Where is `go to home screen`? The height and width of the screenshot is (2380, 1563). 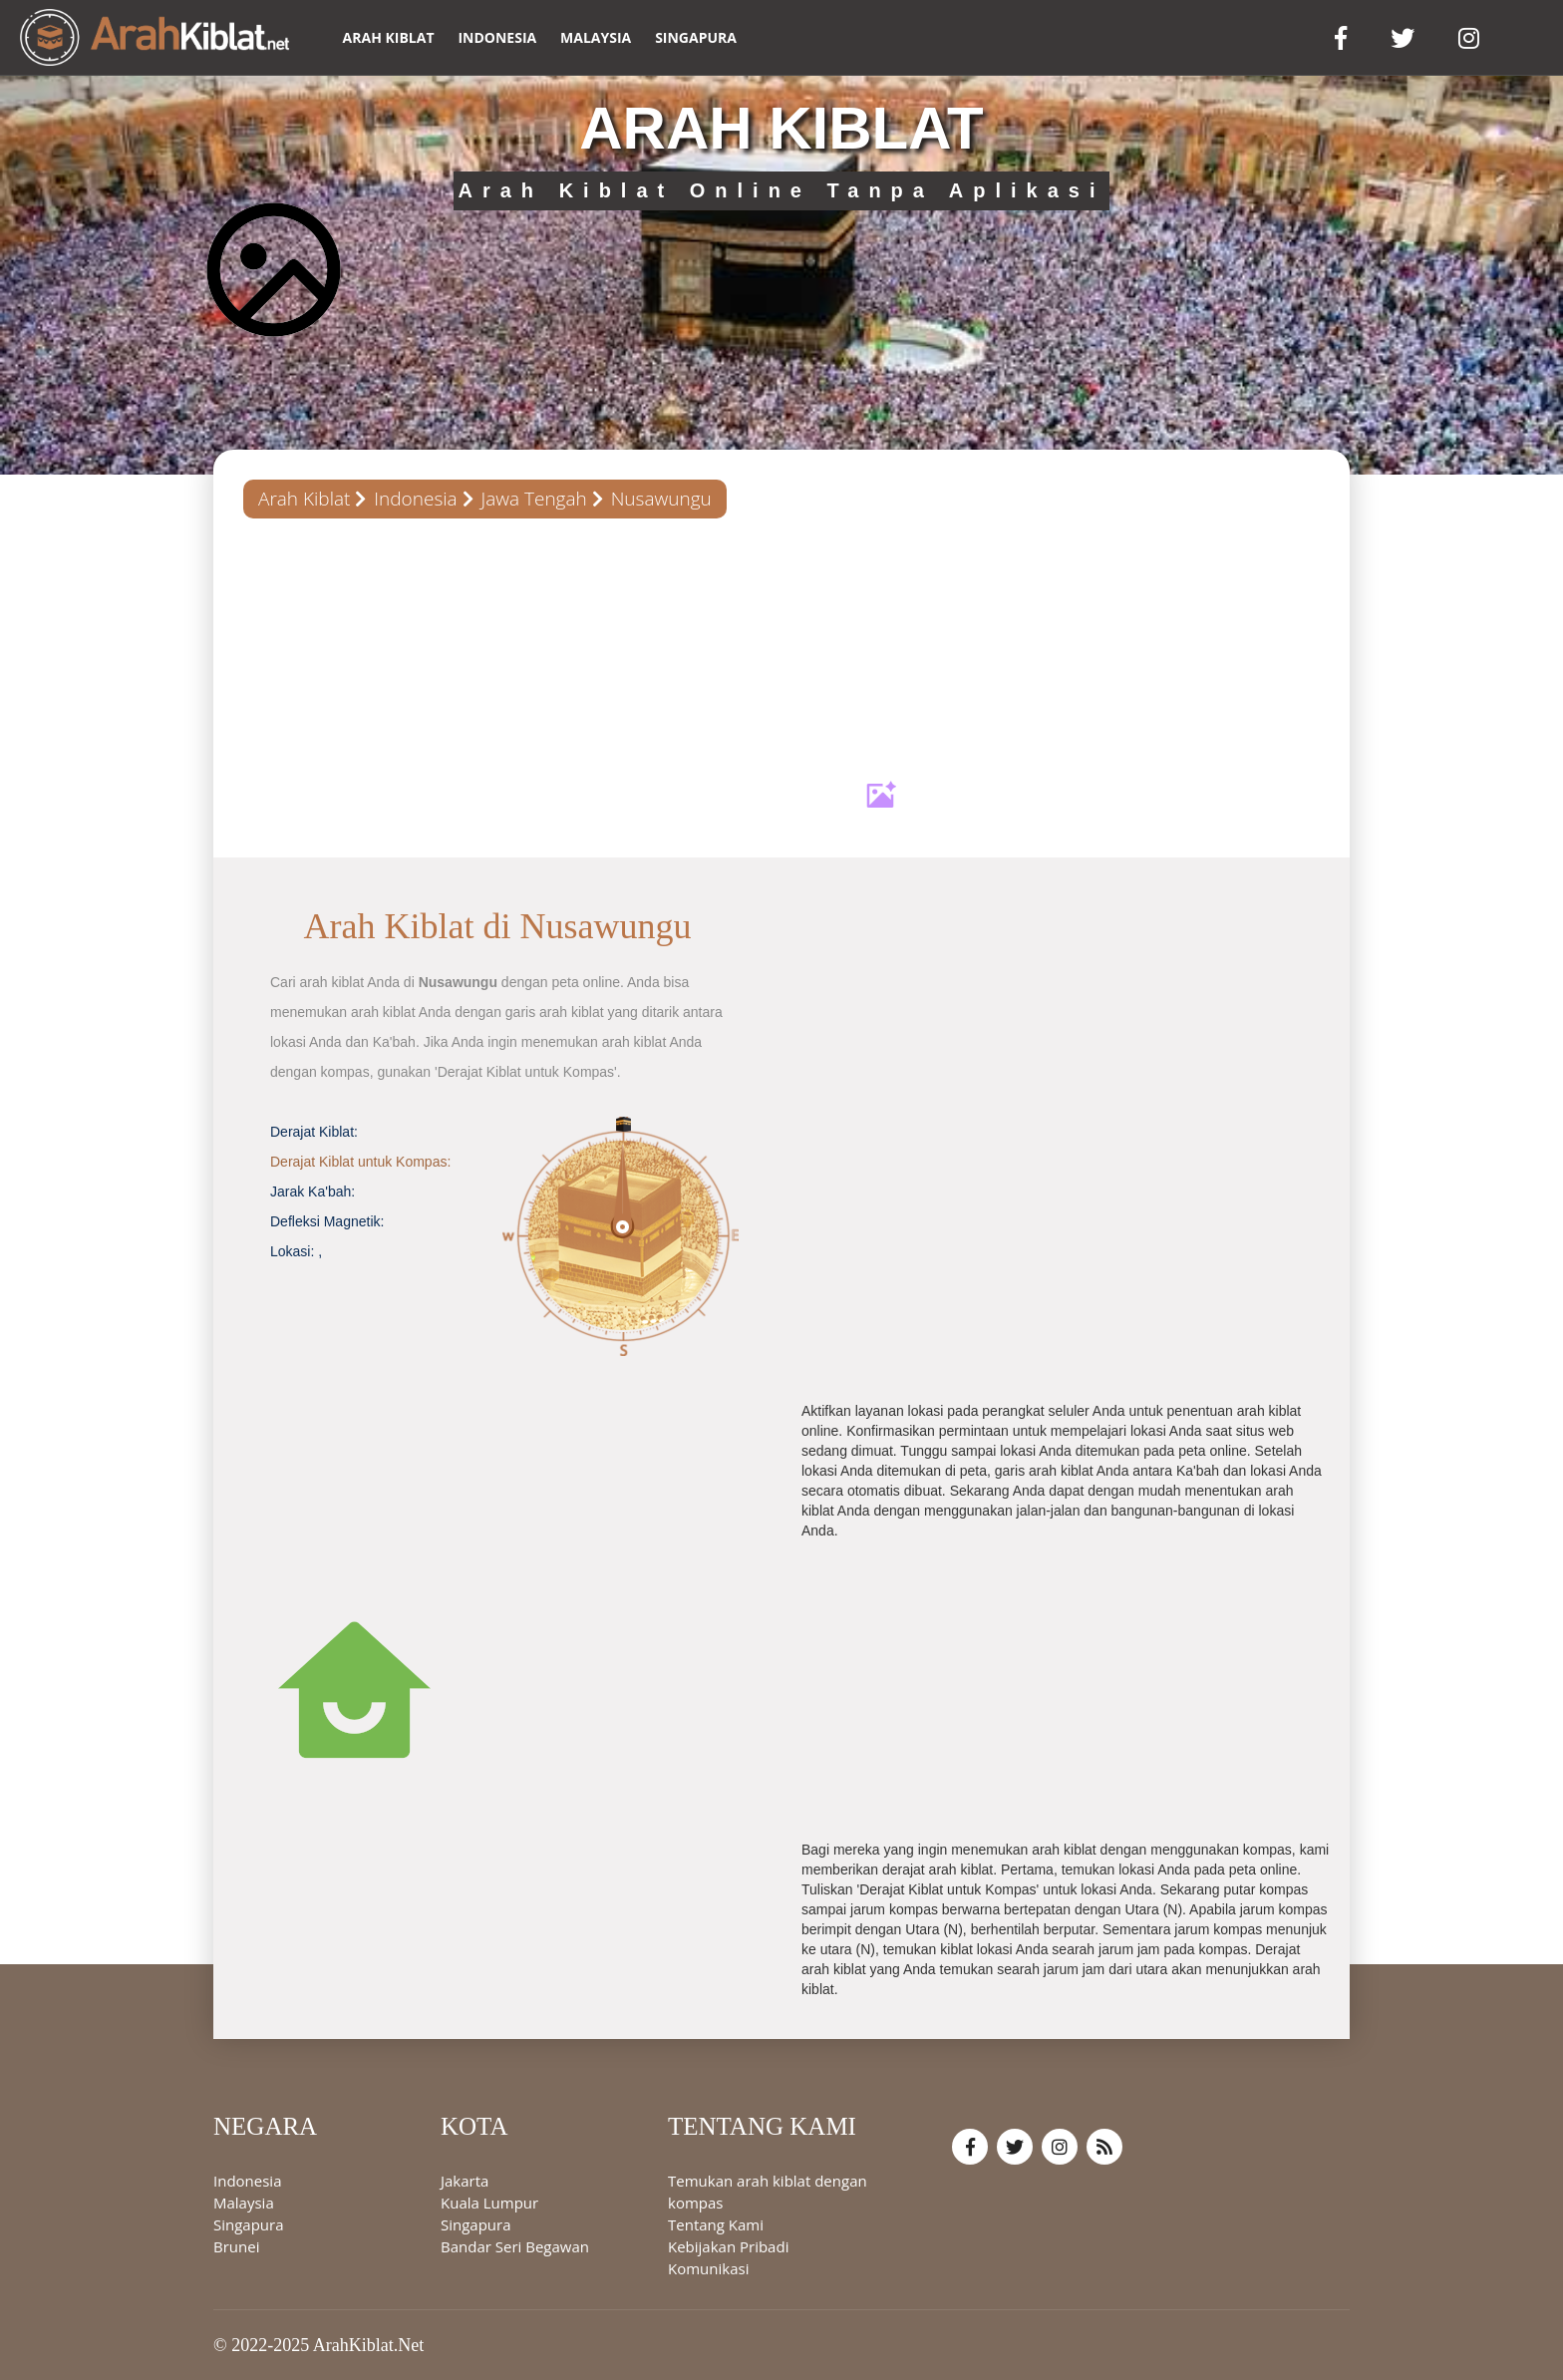 go to home screen is located at coordinates (354, 1695).